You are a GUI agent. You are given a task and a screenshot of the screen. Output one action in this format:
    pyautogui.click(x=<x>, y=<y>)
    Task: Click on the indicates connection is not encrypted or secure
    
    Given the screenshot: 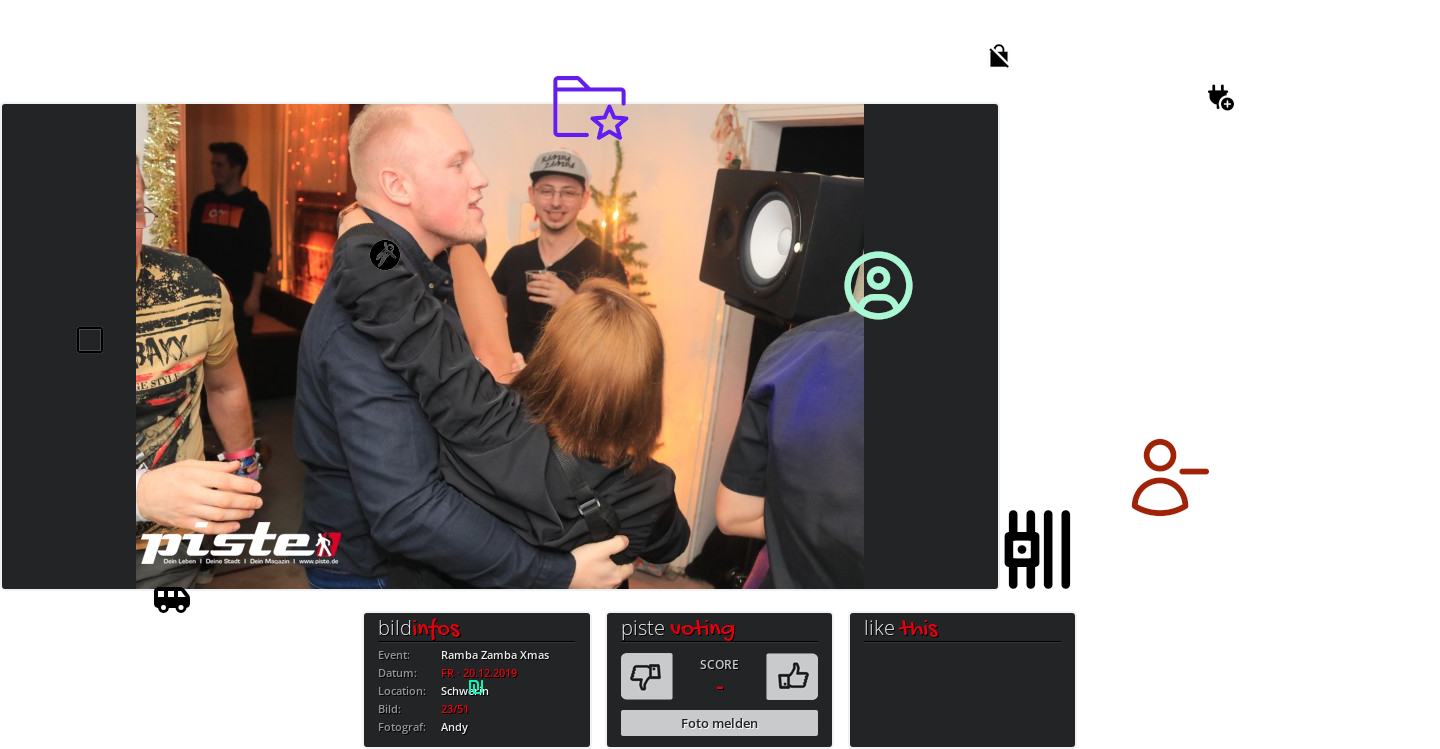 What is the action you would take?
    pyautogui.click(x=999, y=56)
    